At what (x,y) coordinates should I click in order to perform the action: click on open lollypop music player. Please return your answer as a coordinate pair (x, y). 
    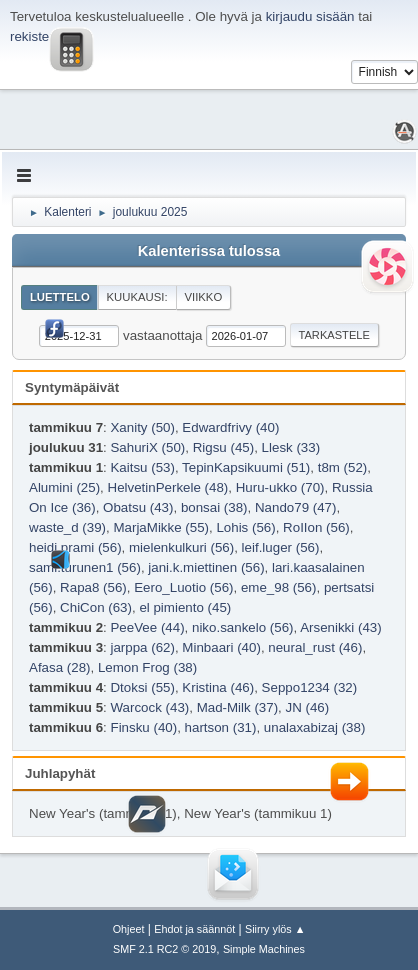
    Looking at the image, I should click on (387, 266).